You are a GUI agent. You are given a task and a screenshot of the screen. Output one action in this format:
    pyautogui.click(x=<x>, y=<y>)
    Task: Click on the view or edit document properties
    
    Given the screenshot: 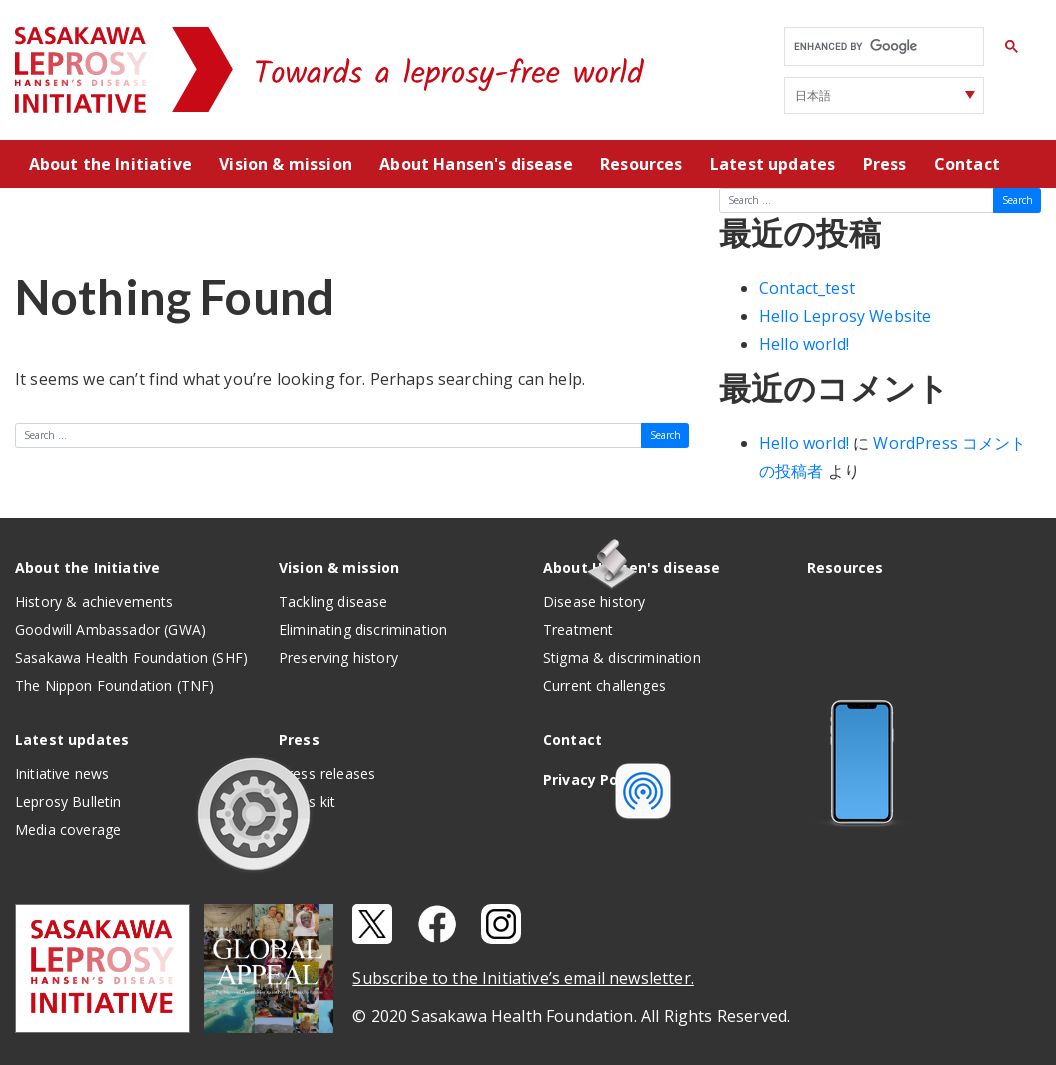 What is the action you would take?
    pyautogui.click(x=254, y=814)
    